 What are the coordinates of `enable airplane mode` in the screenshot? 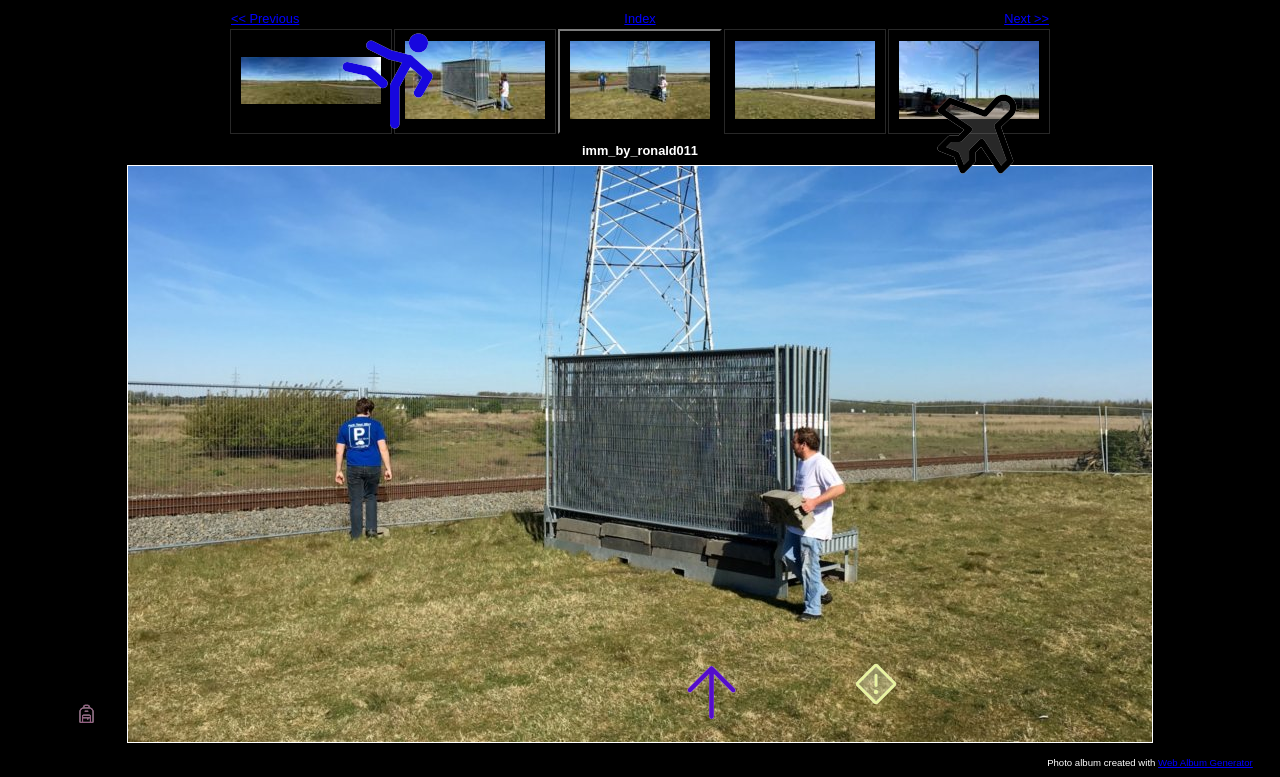 It's located at (978, 132).